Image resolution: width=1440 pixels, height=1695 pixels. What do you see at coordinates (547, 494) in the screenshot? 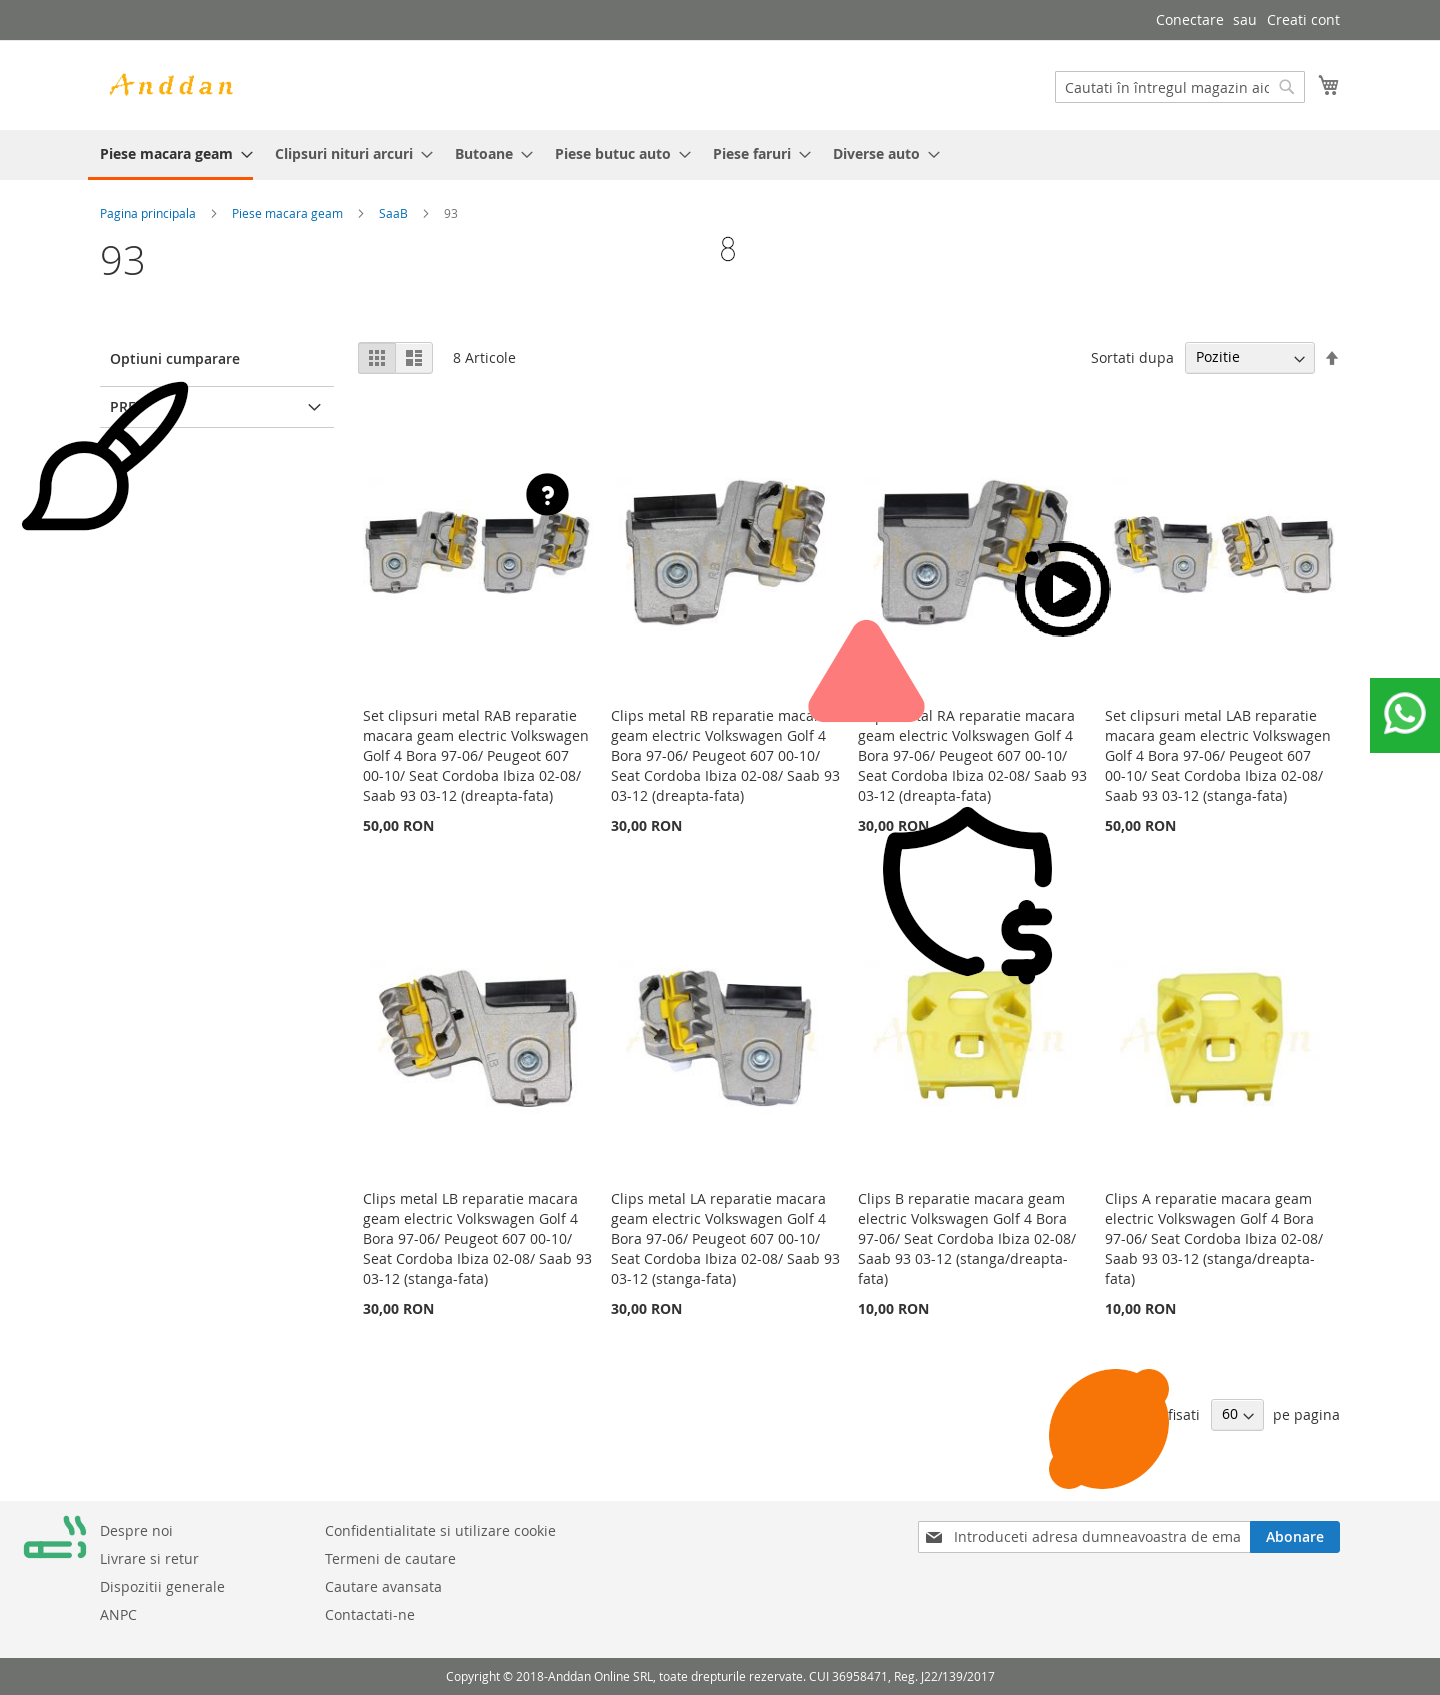
I see `access help or support information` at bounding box center [547, 494].